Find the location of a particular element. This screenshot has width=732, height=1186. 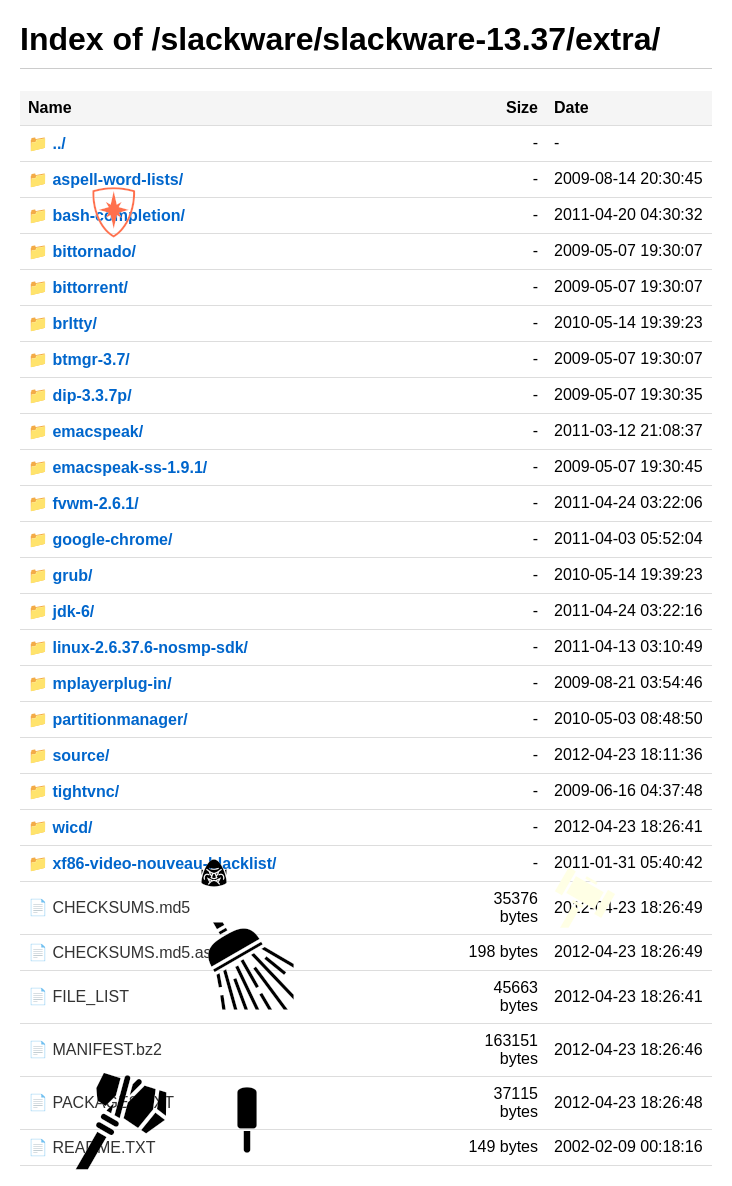

activate shield or defense mode is located at coordinates (113, 212).